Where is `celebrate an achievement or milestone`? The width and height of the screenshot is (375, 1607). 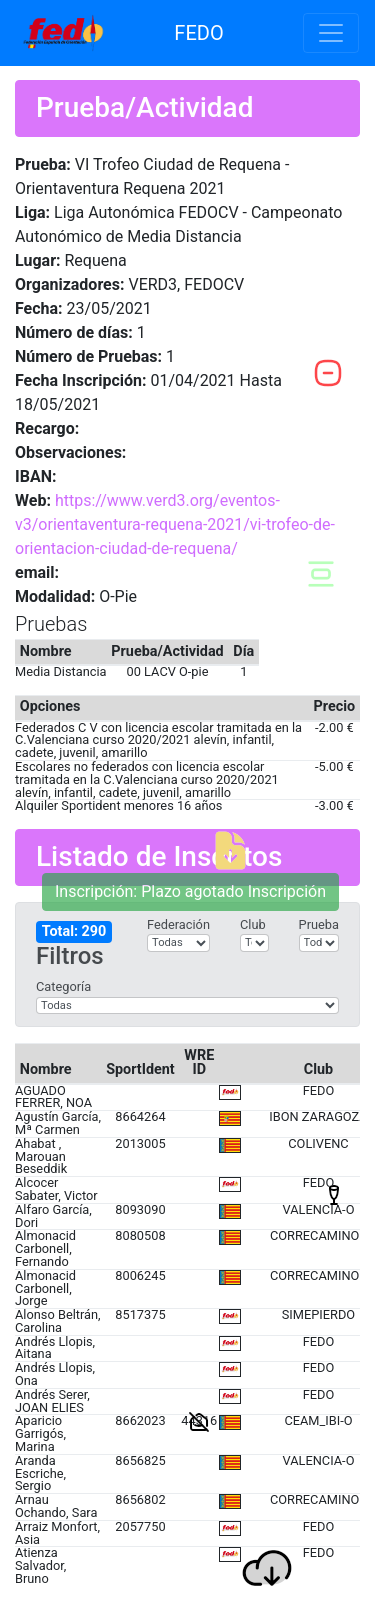 celebrate an achievement or milestone is located at coordinates (334, 1195).